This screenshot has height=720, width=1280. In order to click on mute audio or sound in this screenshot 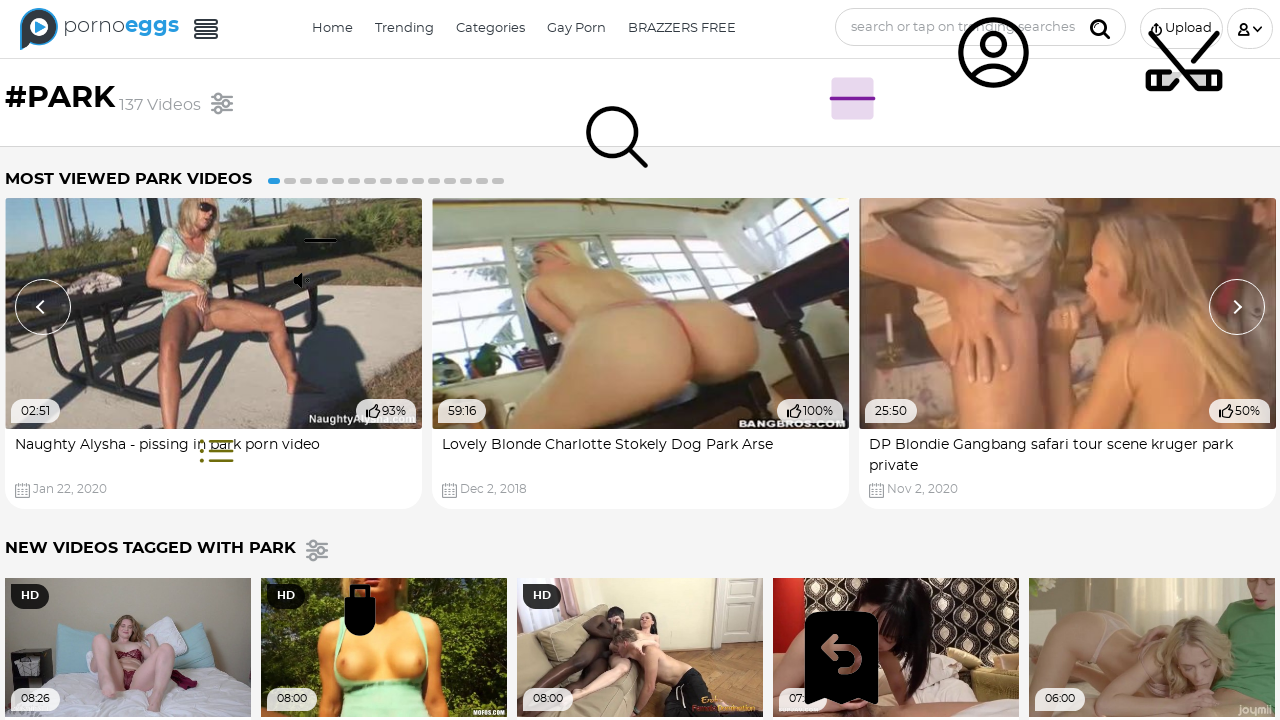, I will do `click(301, 280)`.